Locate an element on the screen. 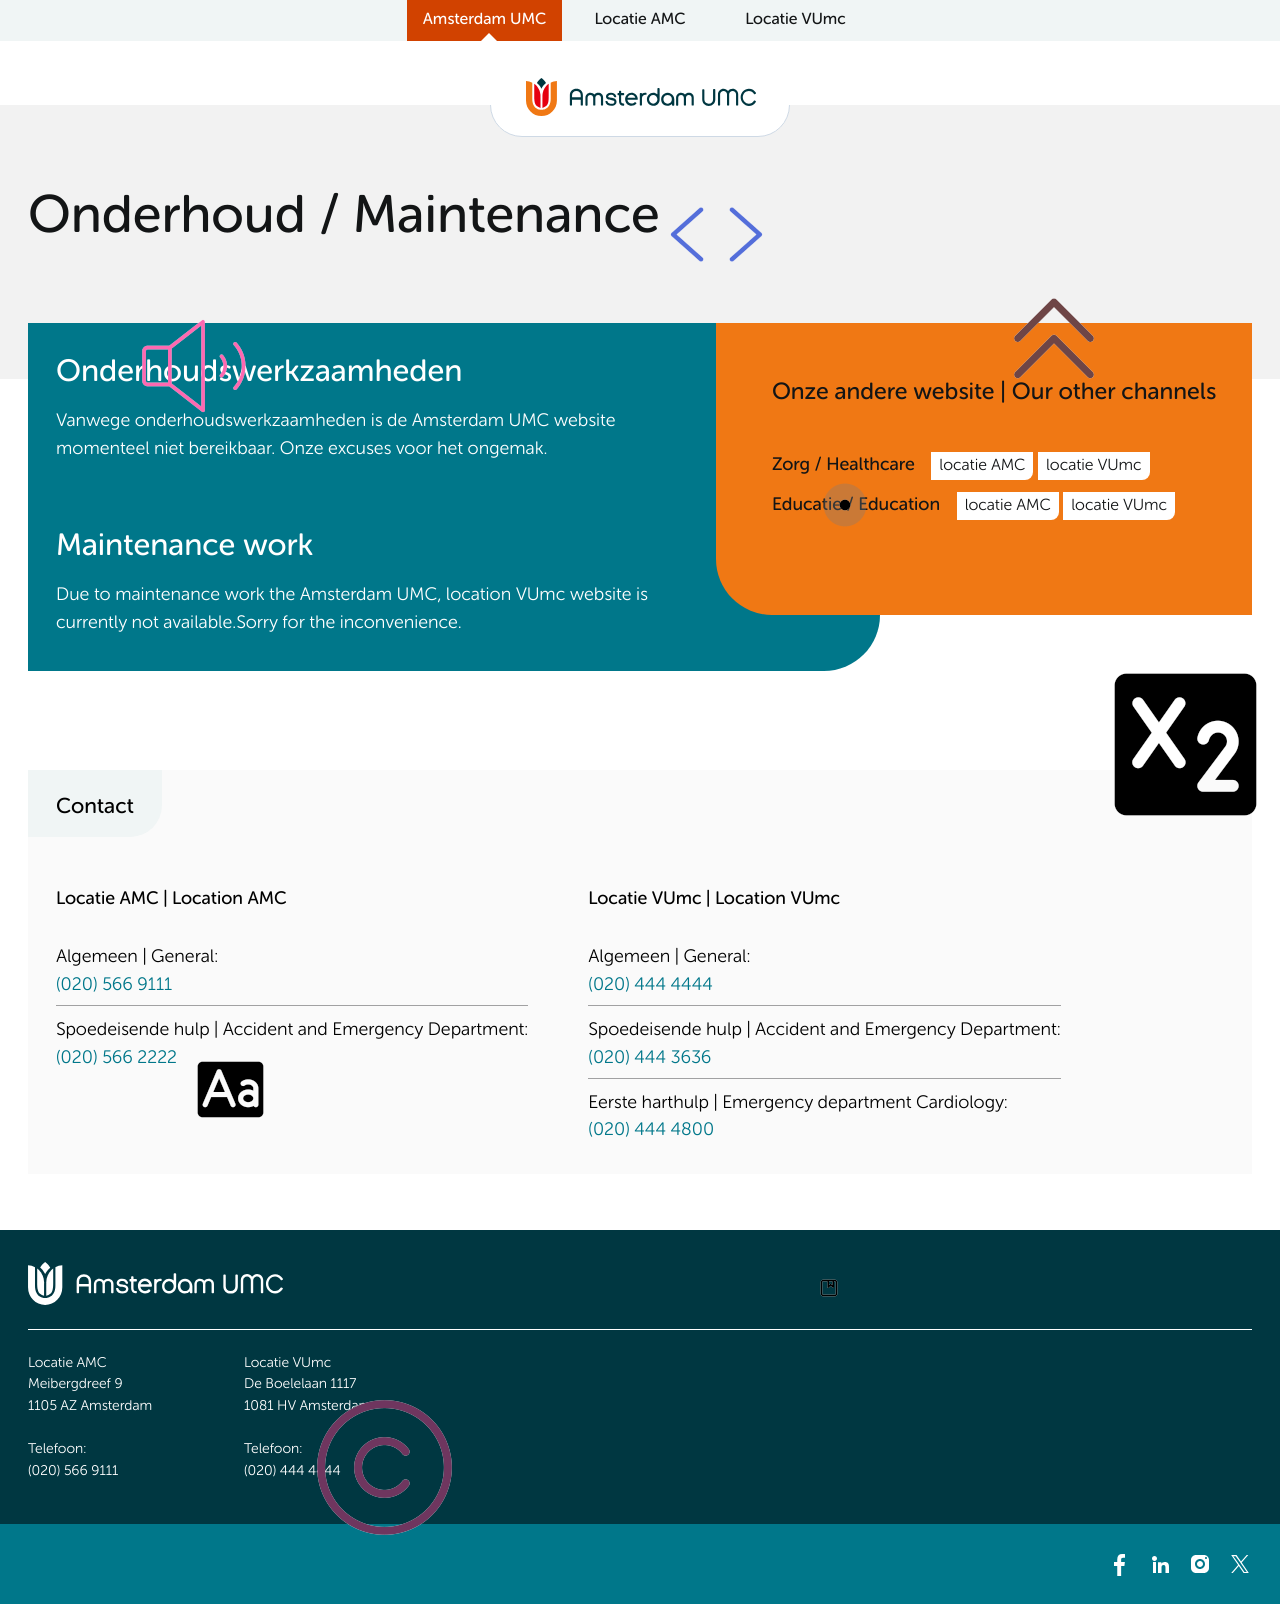 The image size is (1280, 1604). view your music album collection is located at coordinates (829, 1288).